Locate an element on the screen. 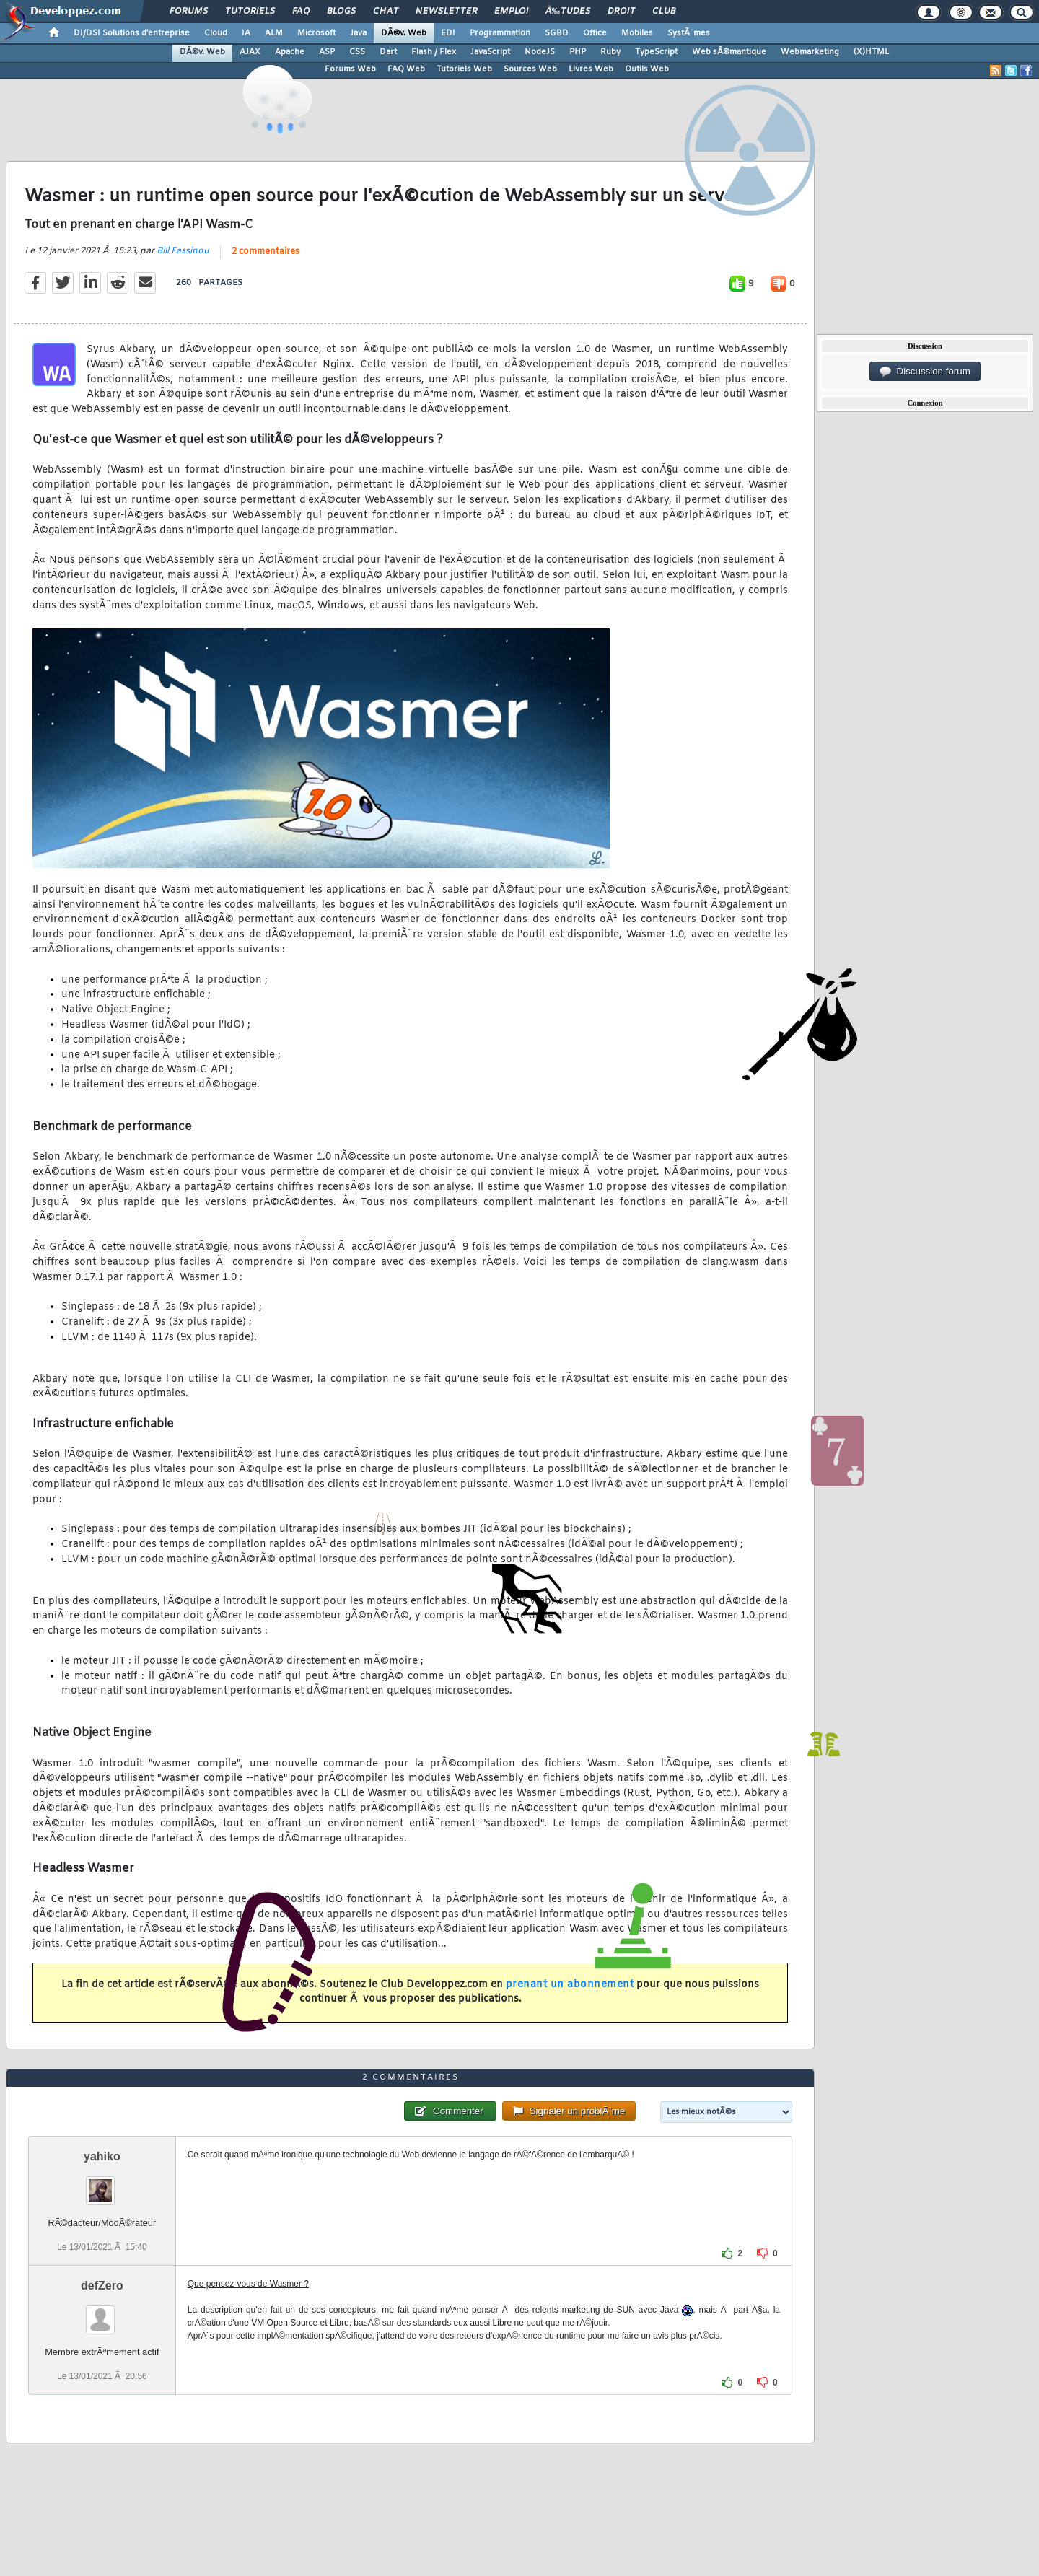 This screenshot has height=2576, width=1039. seven of clubs playing card is located at coordinates (837, 1450).